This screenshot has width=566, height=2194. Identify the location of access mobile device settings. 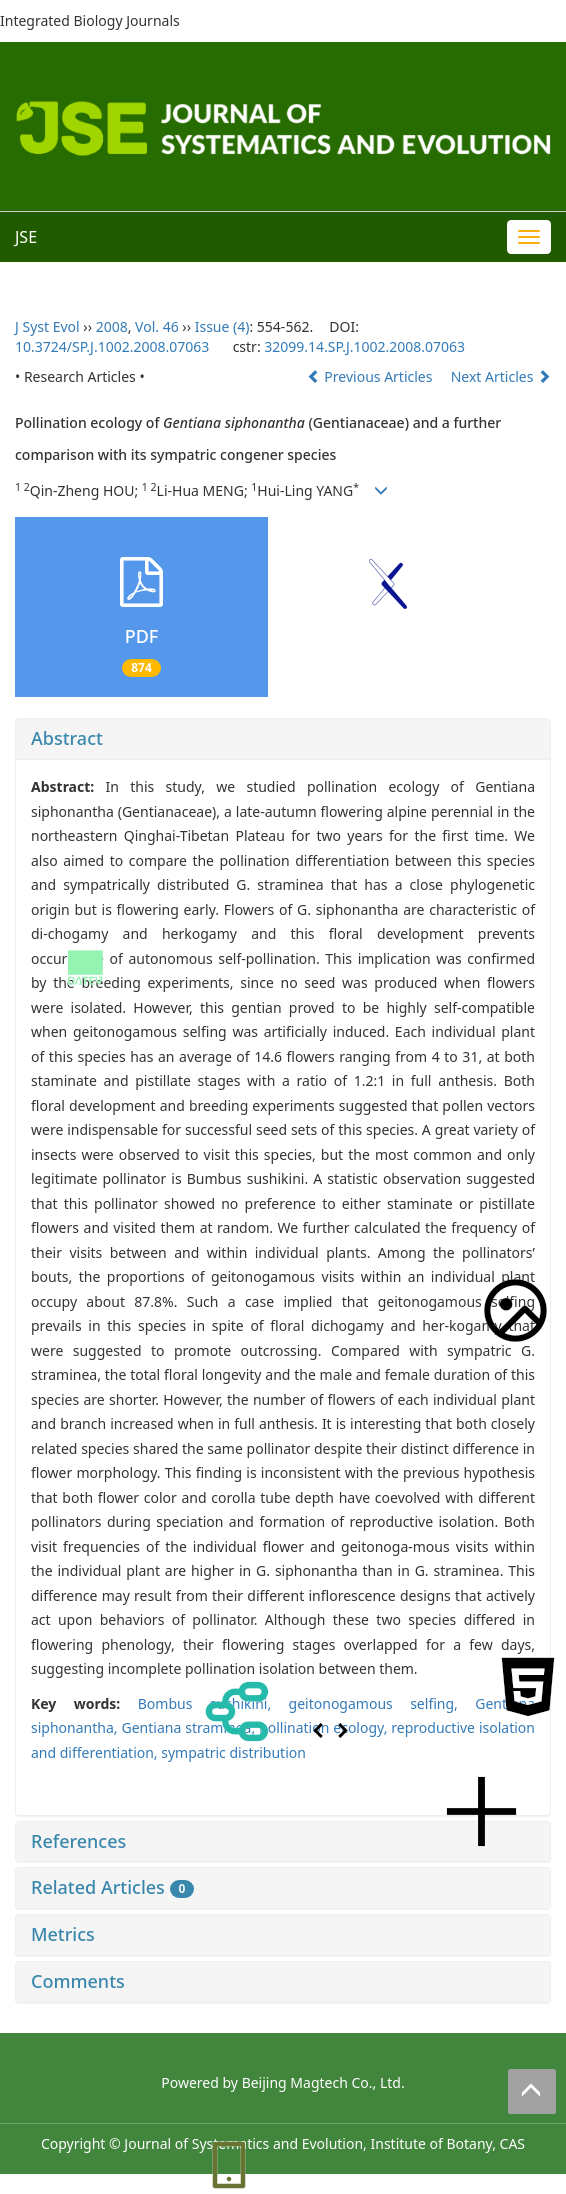
(229, 2165).